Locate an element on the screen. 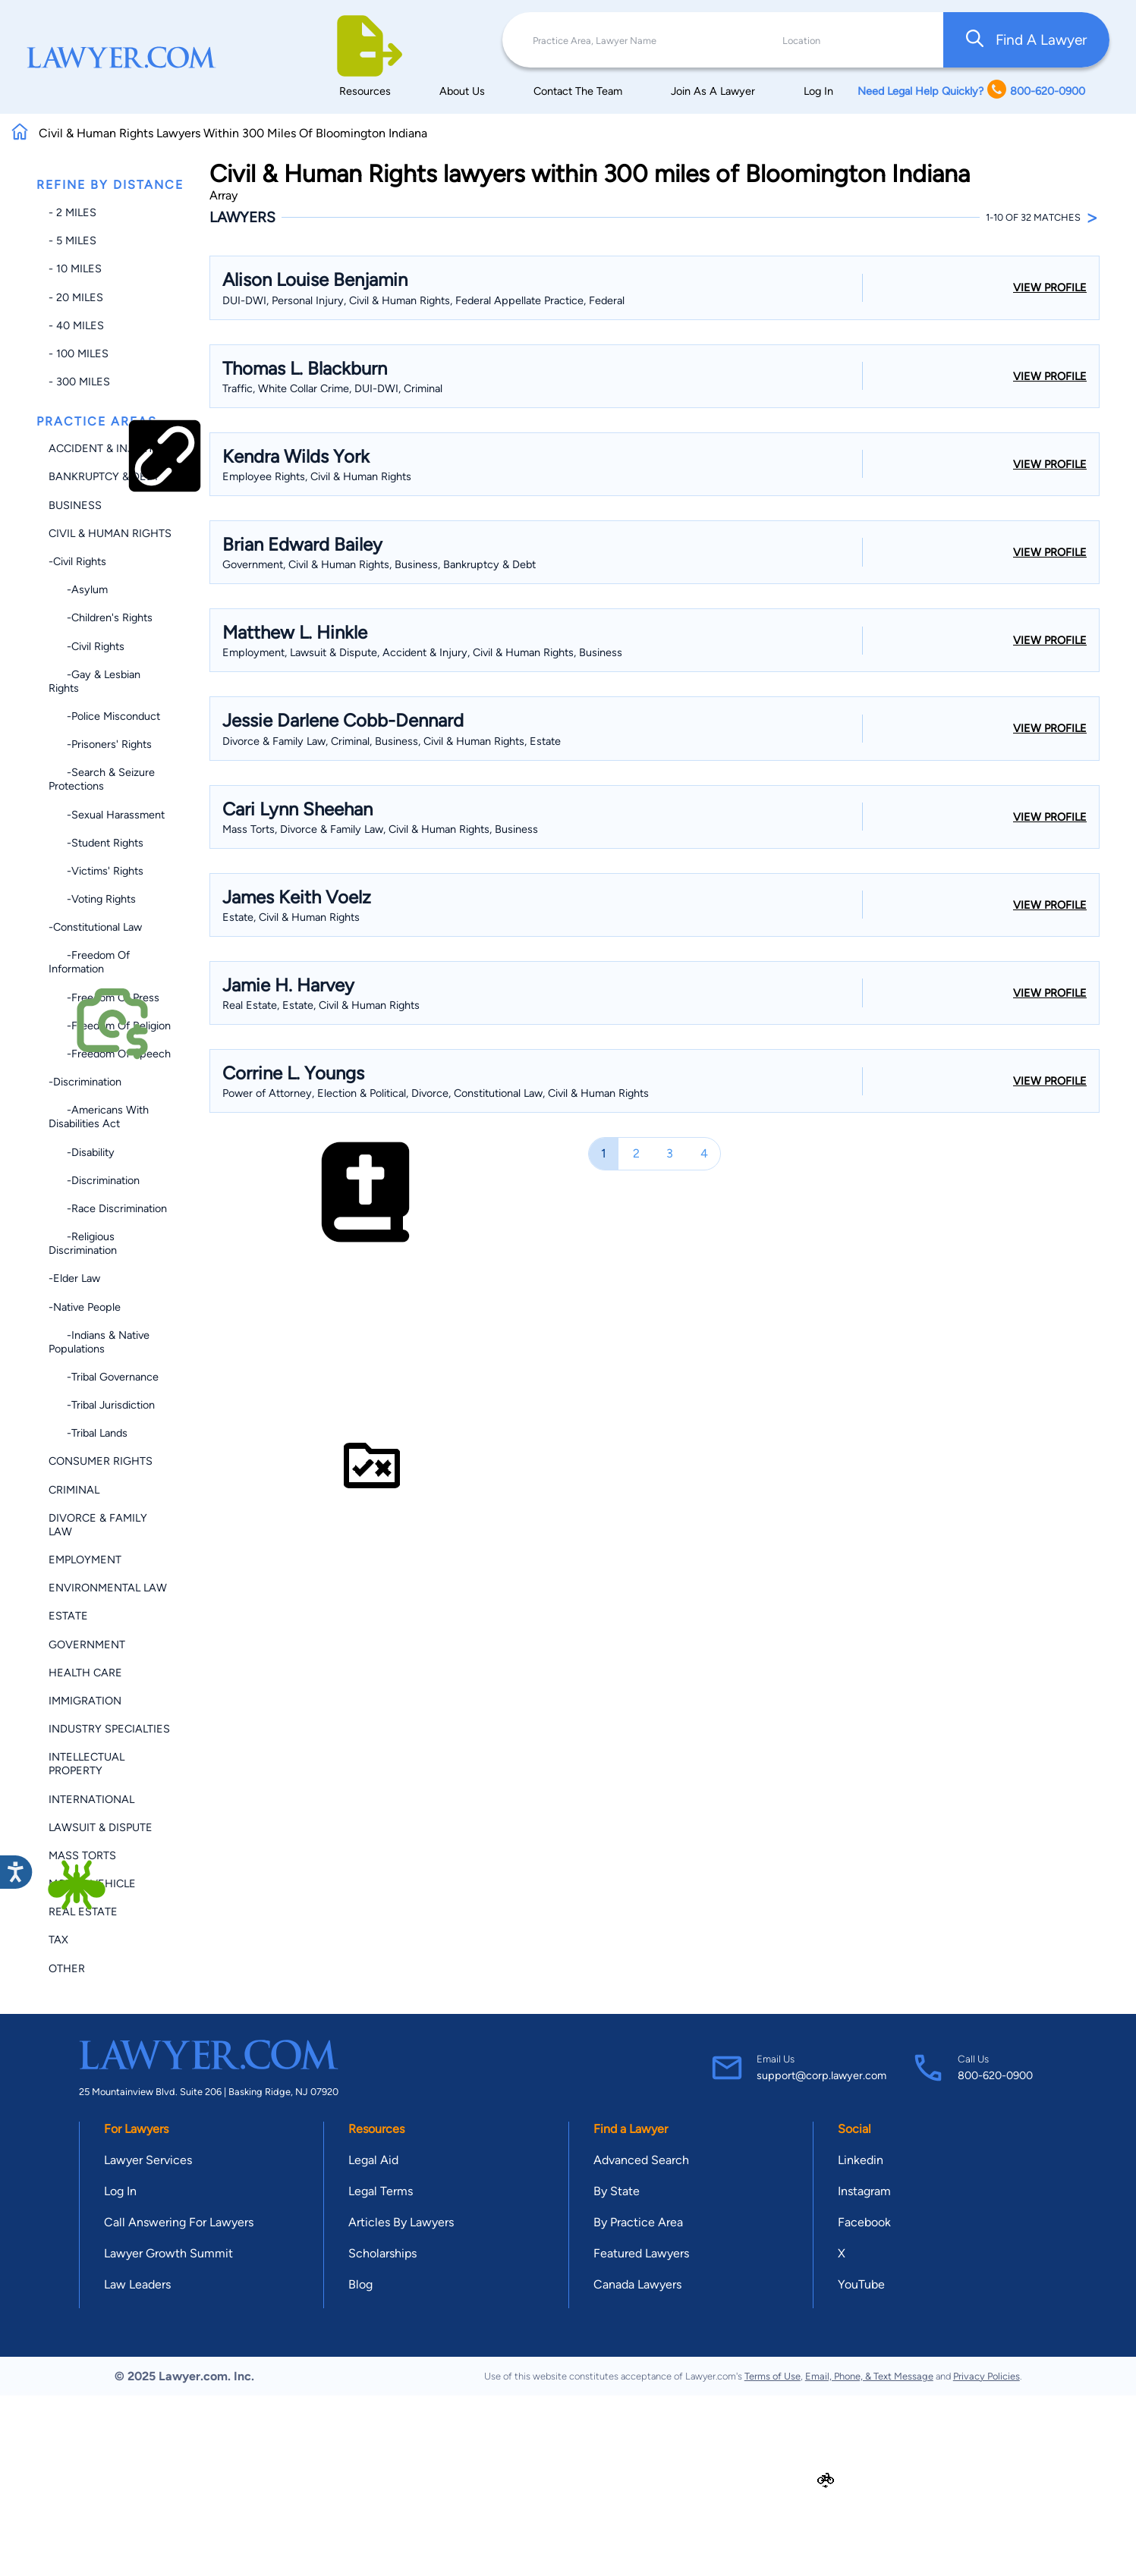 The width and height of the screenshot is (1136, 2576). unlink or break a connection is located at coordinates (165, 456).